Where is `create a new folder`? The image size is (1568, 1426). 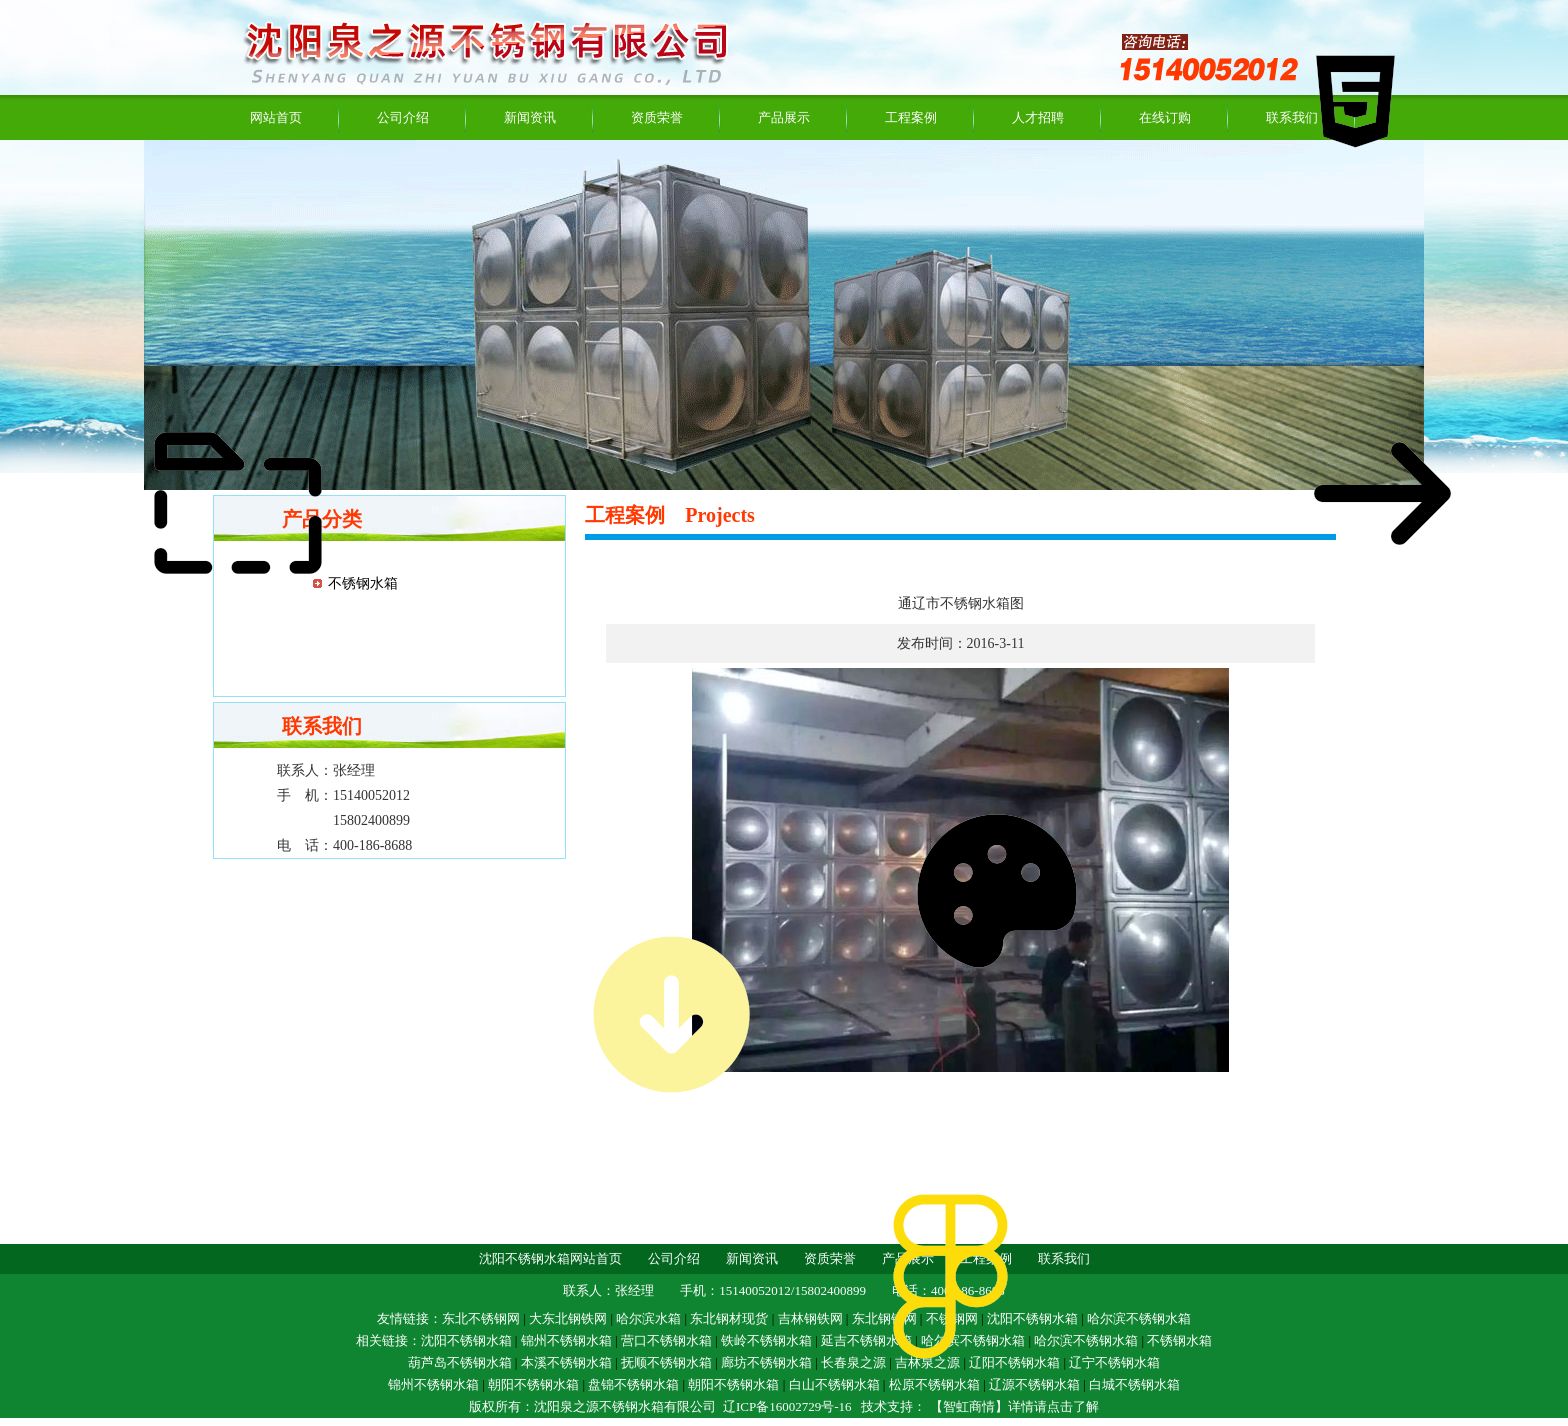 create a new folder is located at coordinates (238, 503).